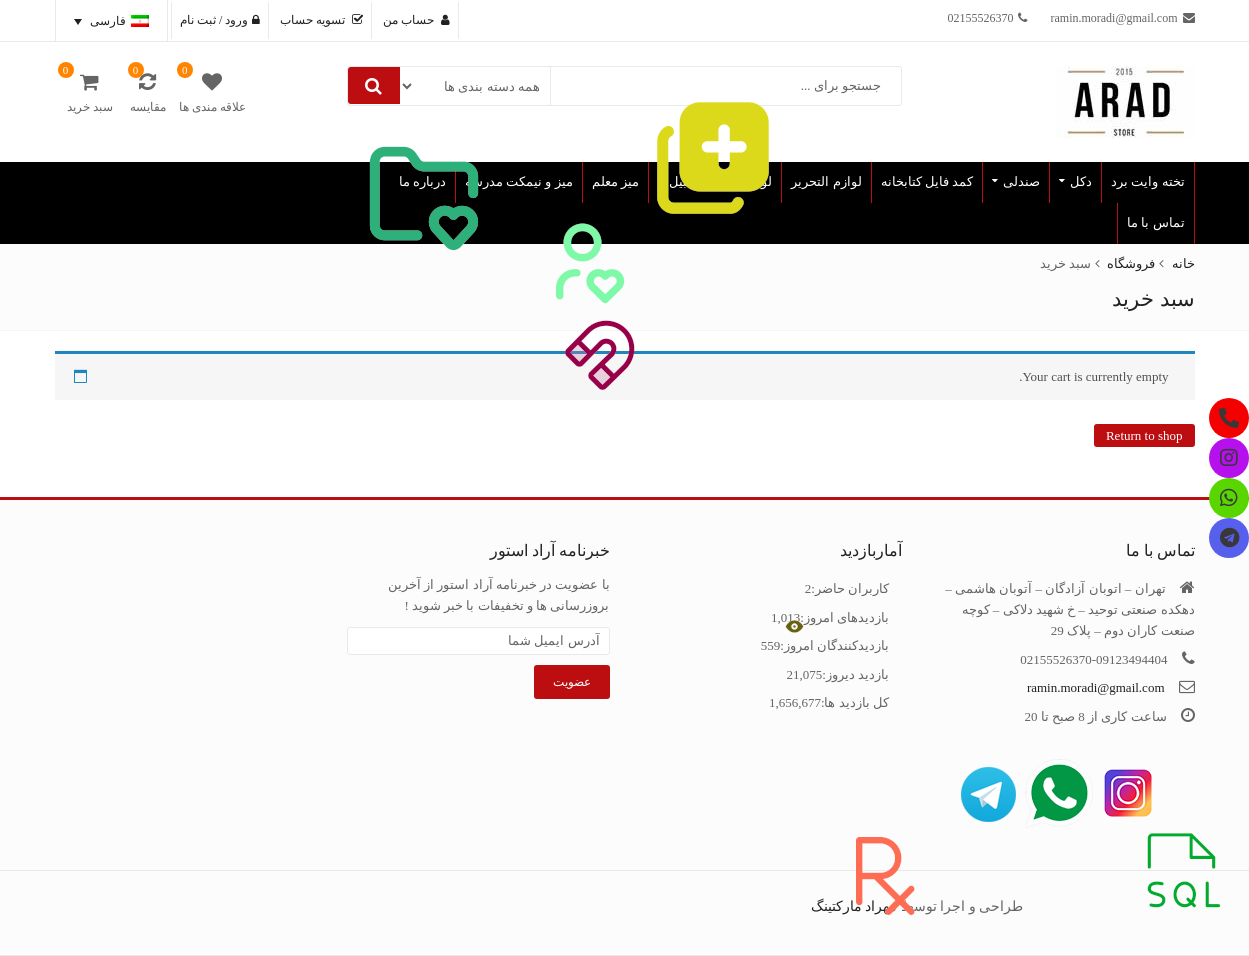  Describe the element at coordinates (424, 196) in the screenshot. I see `access your favorites folder` at that location.